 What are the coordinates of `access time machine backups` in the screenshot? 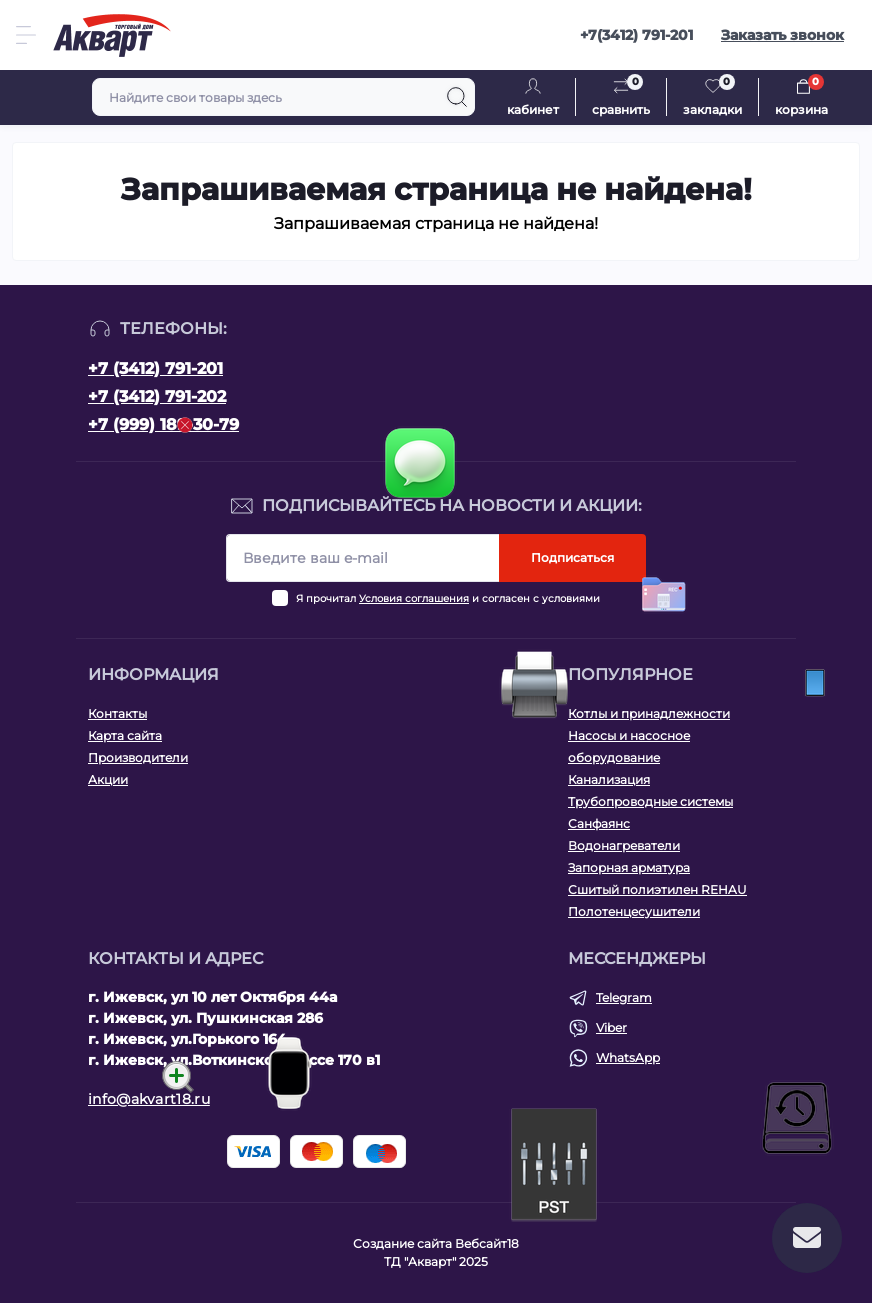 It's located at (797, 1118).